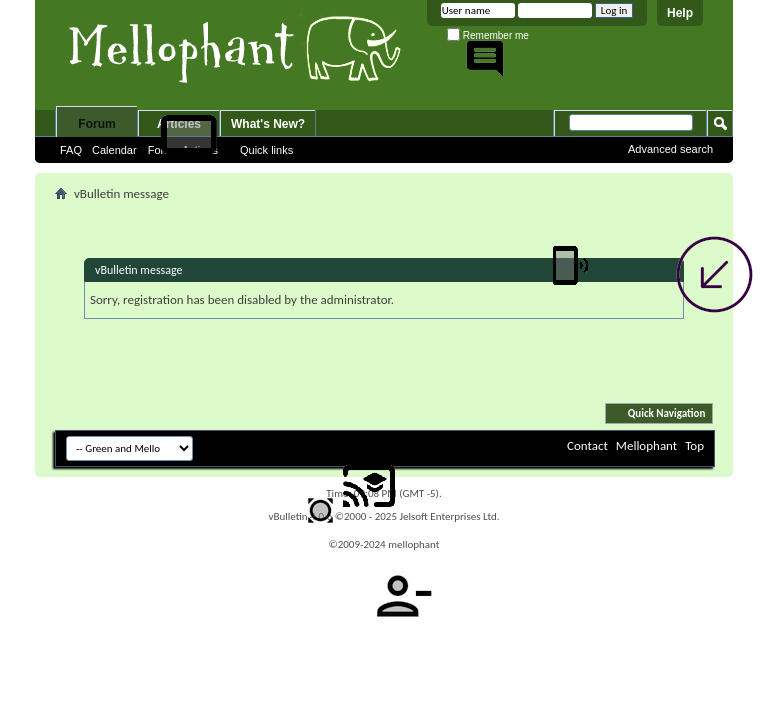 The height and width of the screenshot is (720, 768). Describe the element at coordinates (189, 137) in the screenshot. I see `access desktop or computer settings` at that location.